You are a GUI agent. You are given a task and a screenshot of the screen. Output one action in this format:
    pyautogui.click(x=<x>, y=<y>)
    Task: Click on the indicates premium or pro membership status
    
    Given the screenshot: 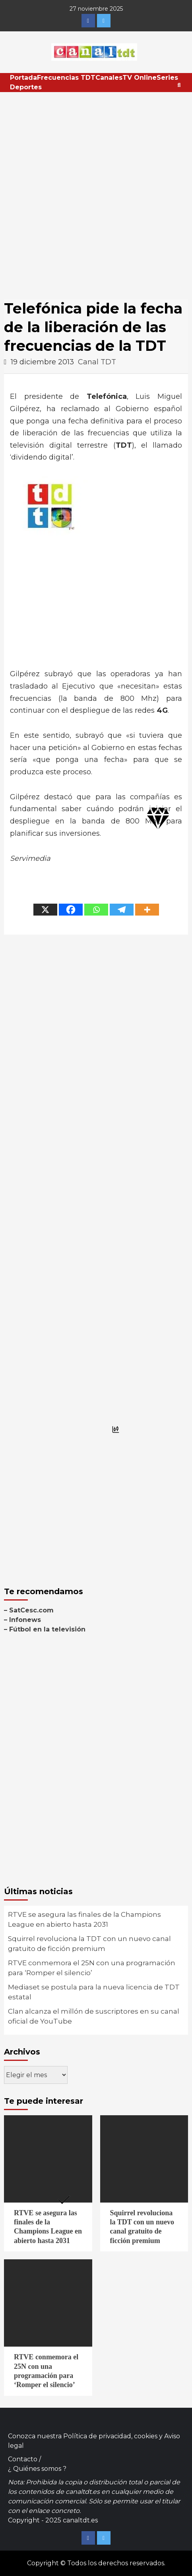 What is the action you would take?
    pyautogui.click(x=158, y=818)
    